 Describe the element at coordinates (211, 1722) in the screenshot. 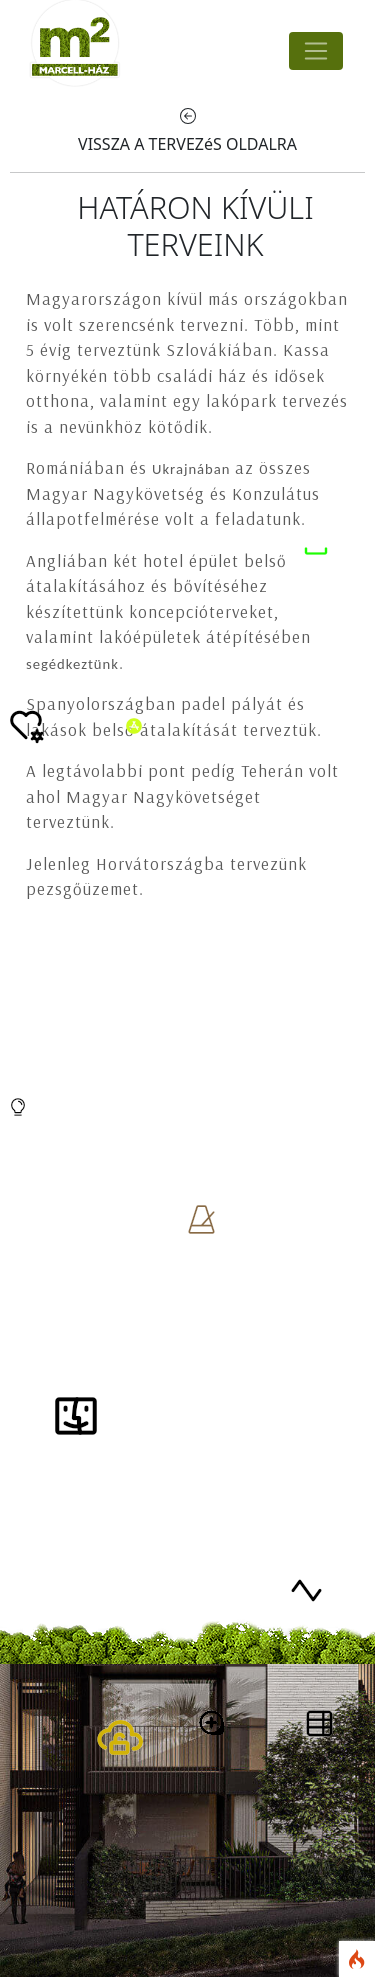

I see `zoom in on image or content` at that location.